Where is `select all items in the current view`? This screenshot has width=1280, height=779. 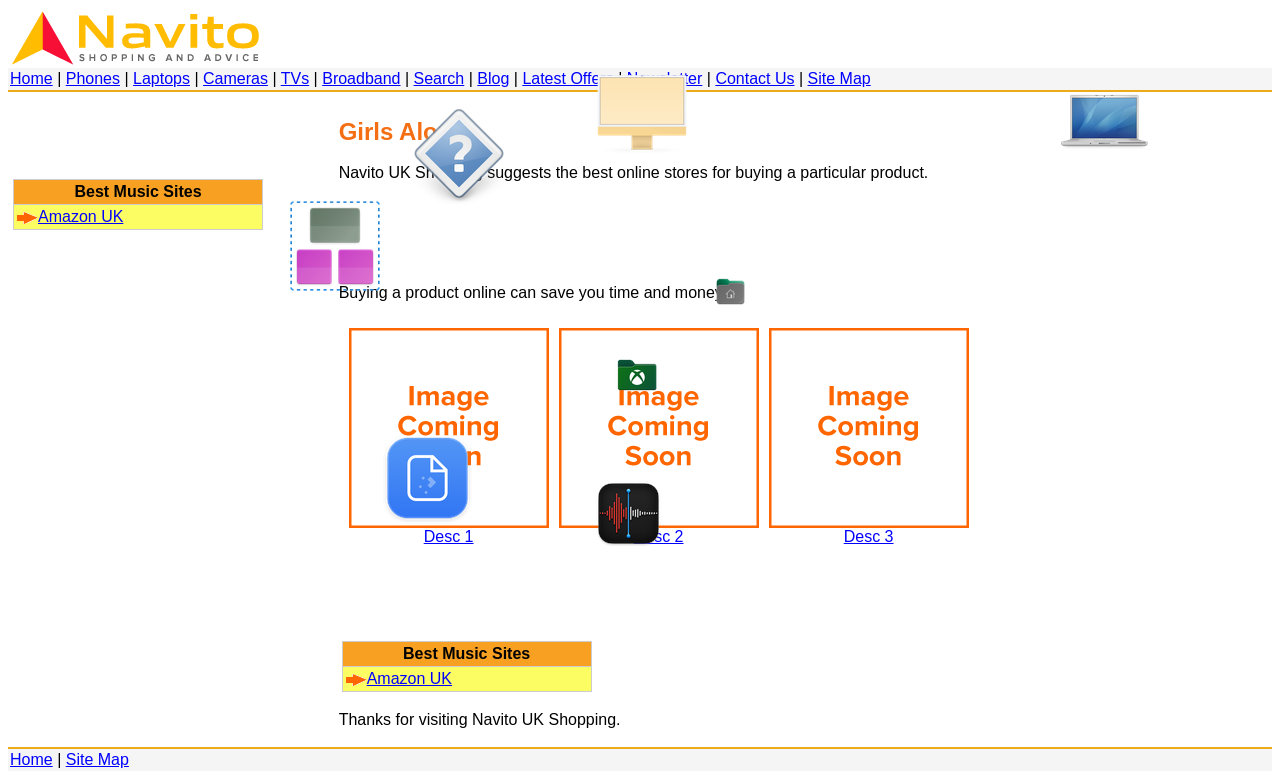 select all items in the current view is located at coordinates (335, 246).